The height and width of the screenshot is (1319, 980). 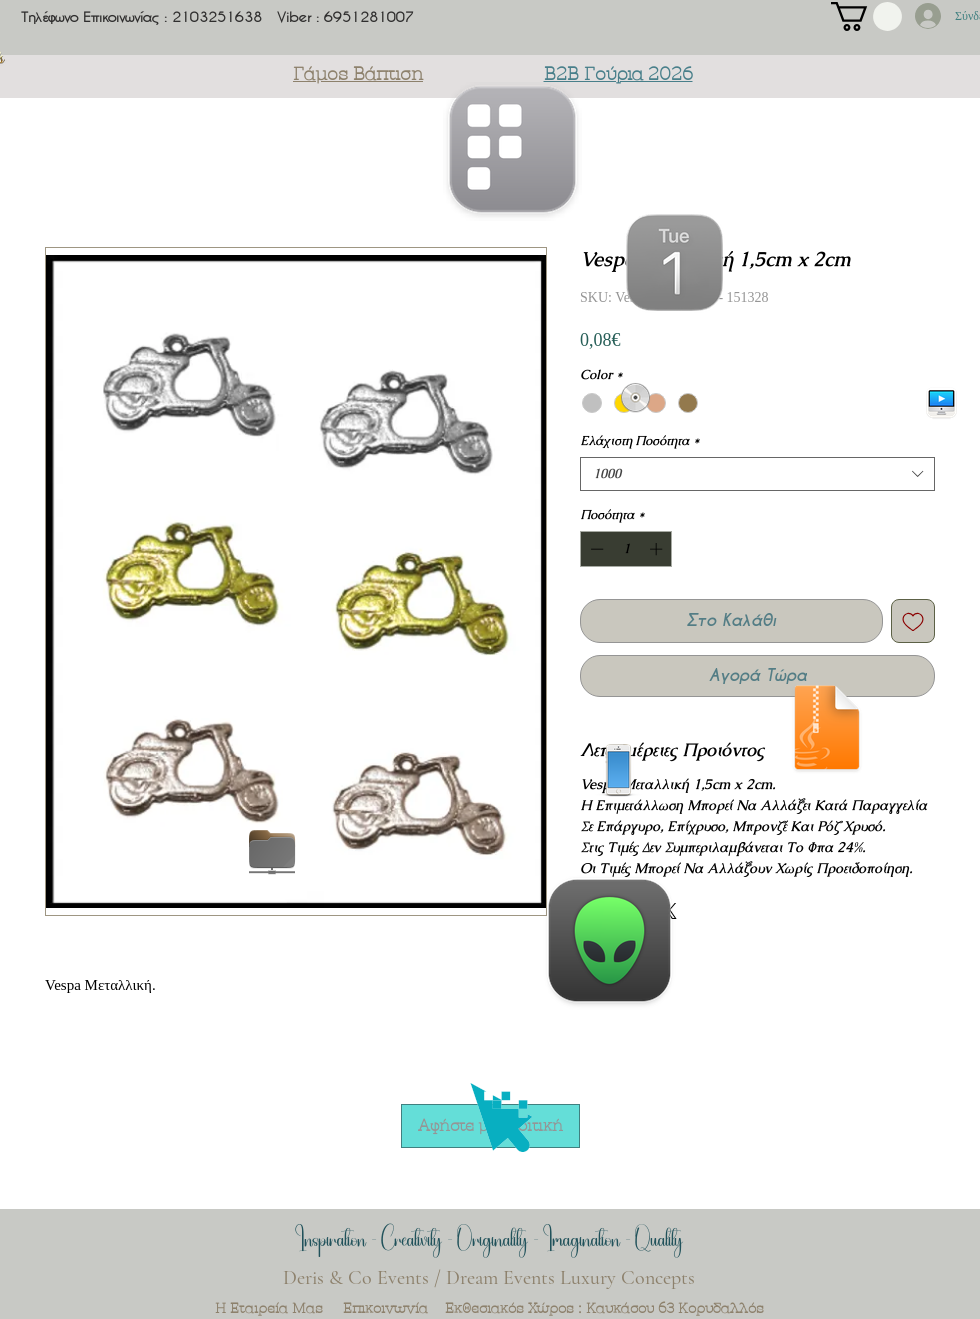 What do you see at coordinates (941, 402) in the screenshot?
I see `open variety slideshow app` at bounding box center [941, 402].